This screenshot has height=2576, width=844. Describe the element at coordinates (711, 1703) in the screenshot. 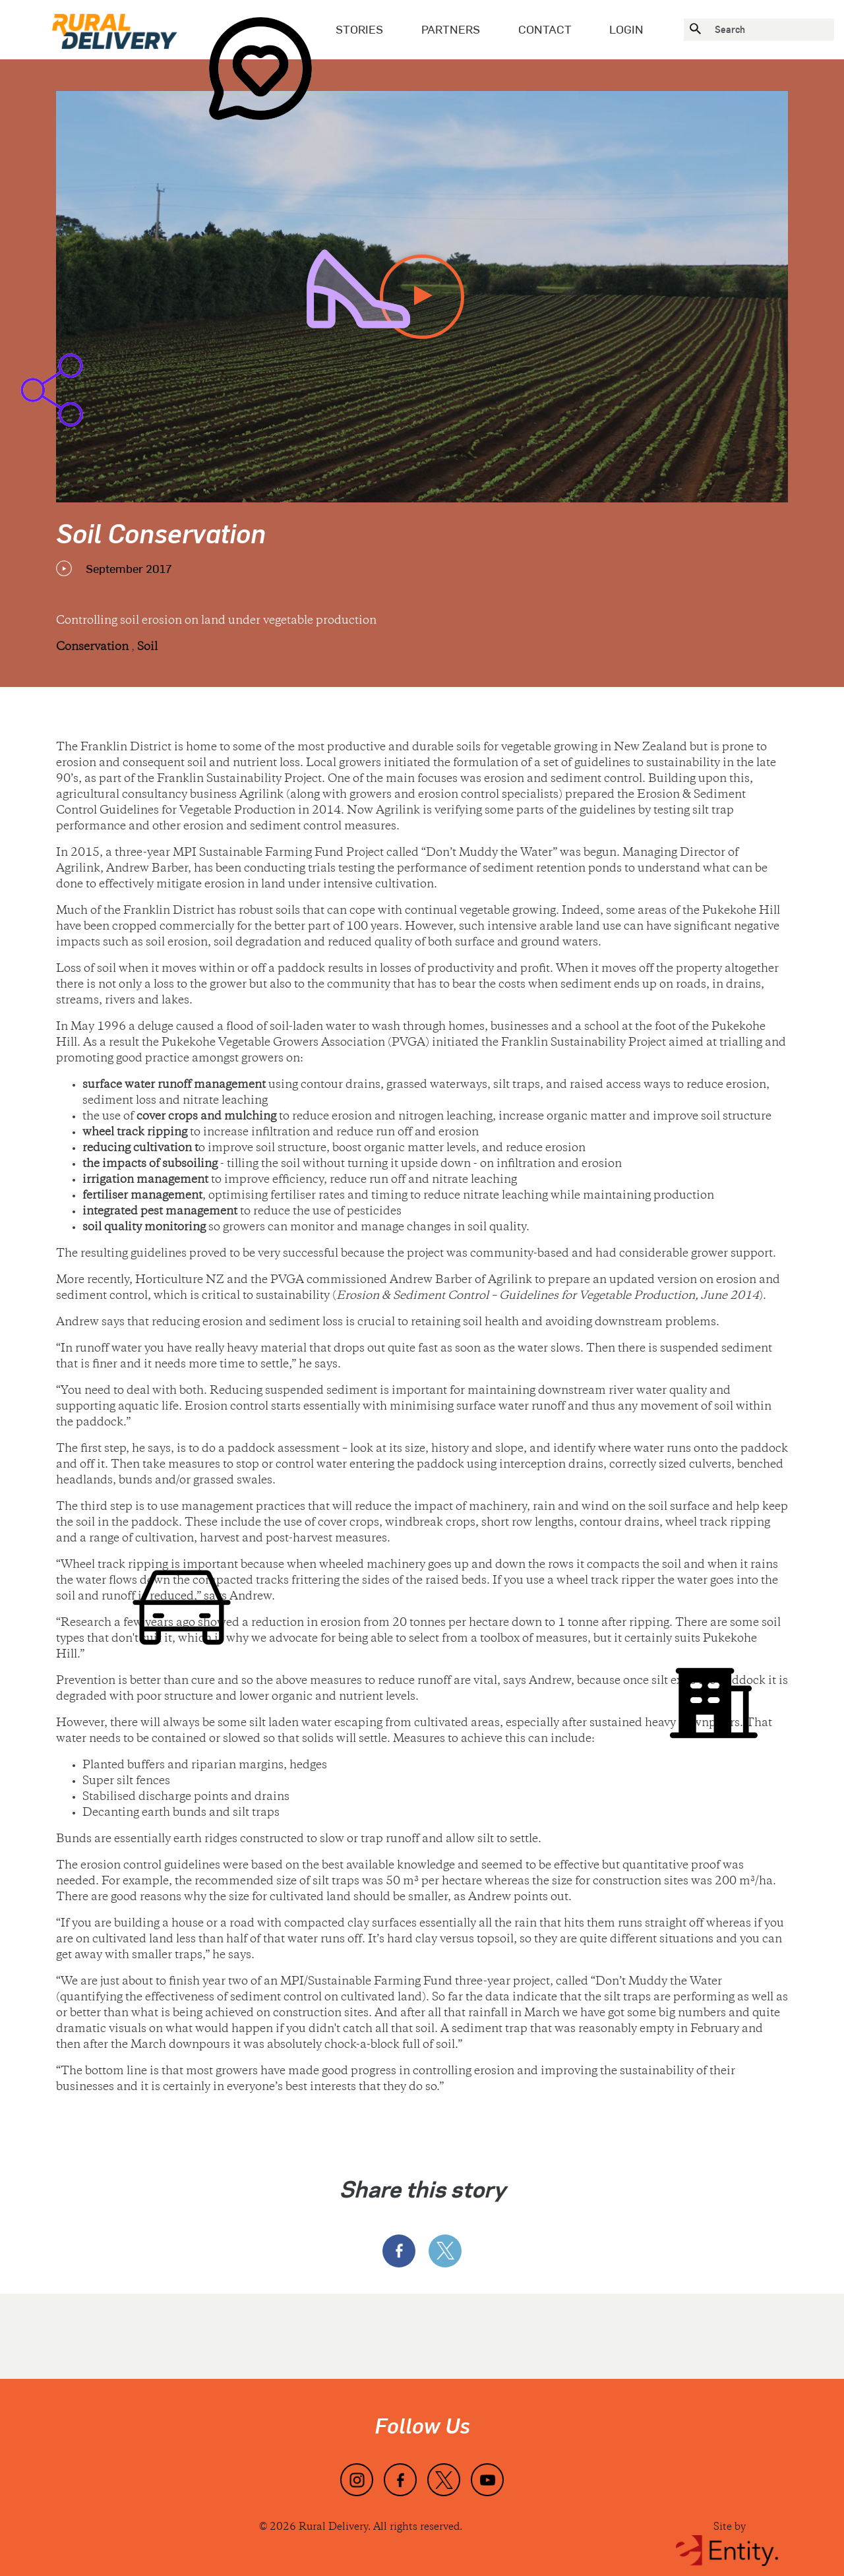

I see `view office or workplace location` at that location.